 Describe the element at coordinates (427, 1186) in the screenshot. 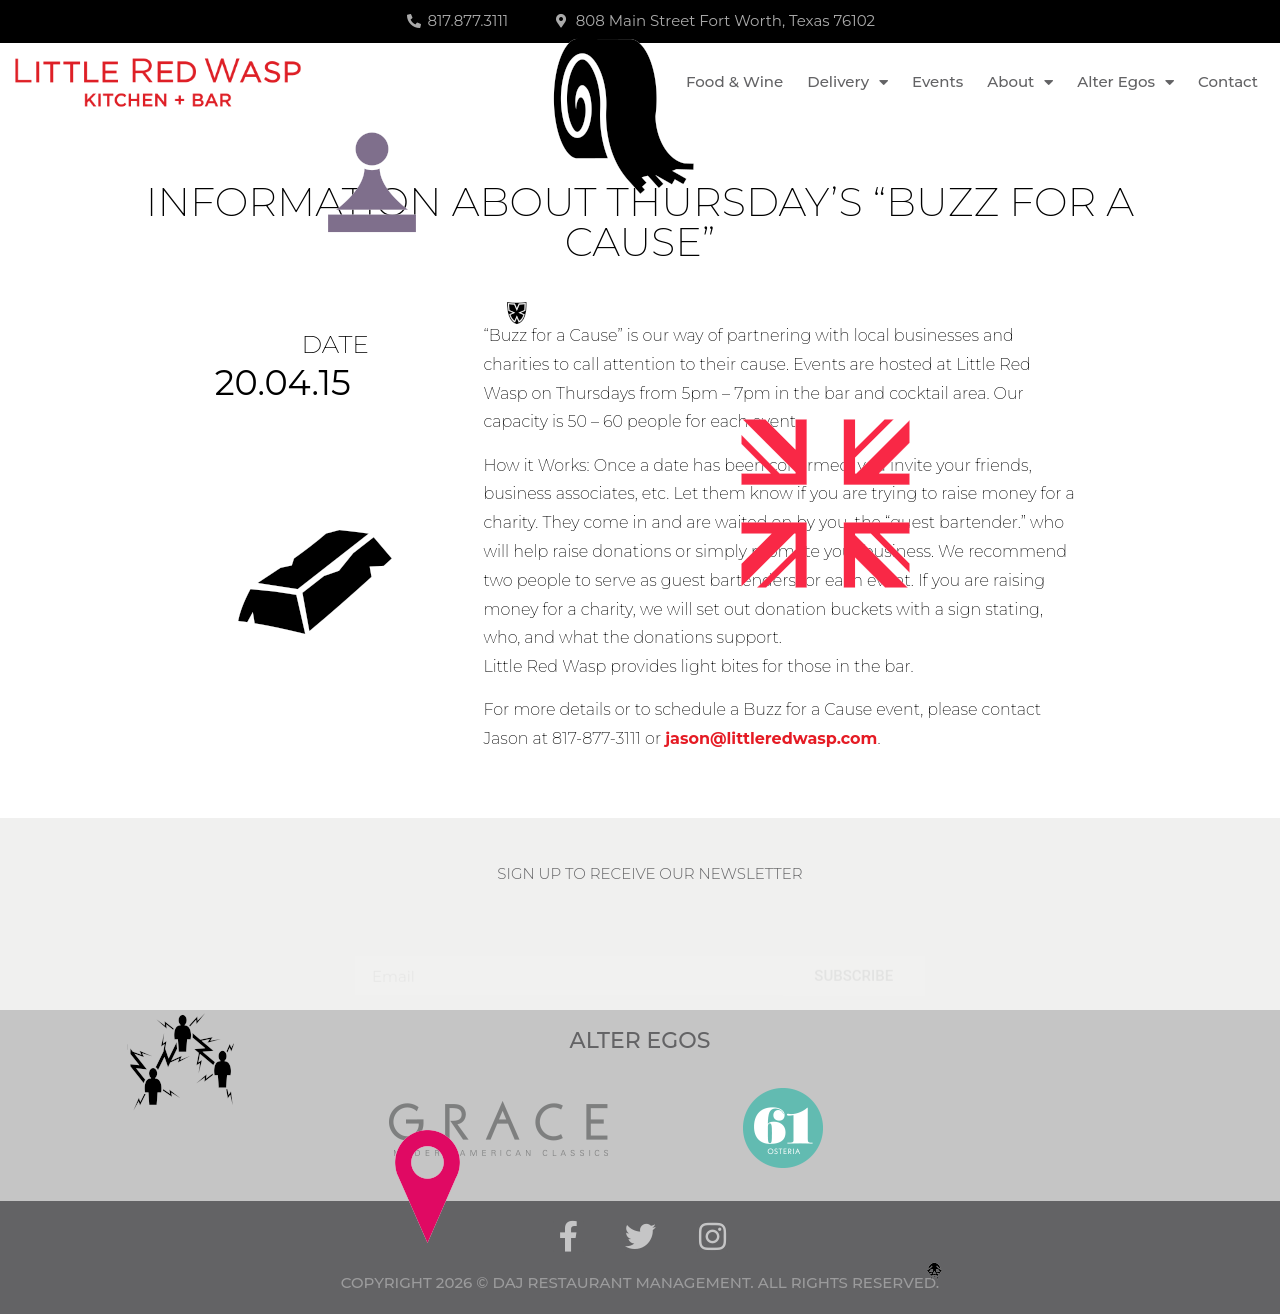

I see `view current location on map` at that location.